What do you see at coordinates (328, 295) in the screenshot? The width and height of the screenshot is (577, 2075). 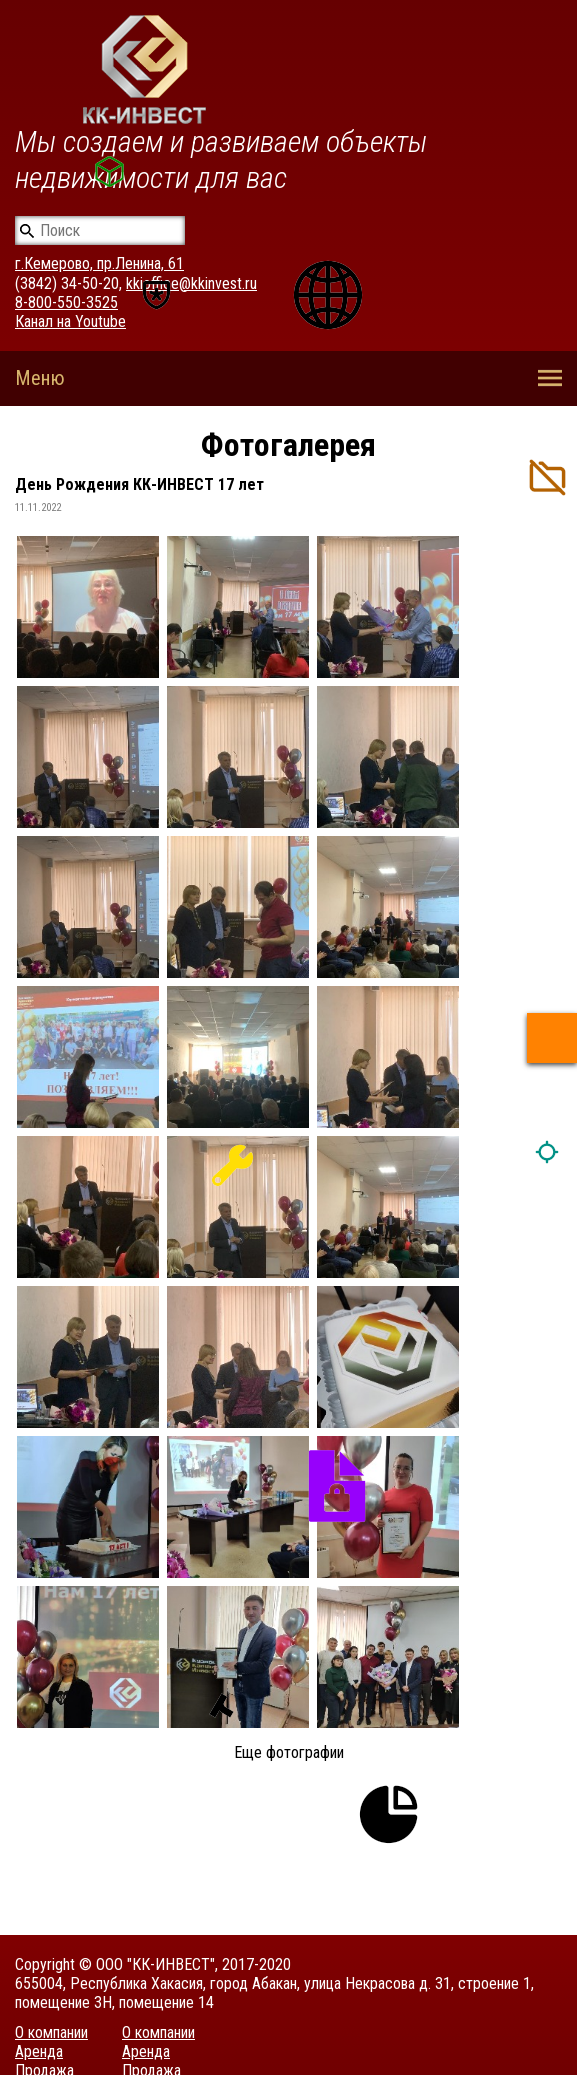 I see `access website or browse the web` at bounding box center [328, 295].